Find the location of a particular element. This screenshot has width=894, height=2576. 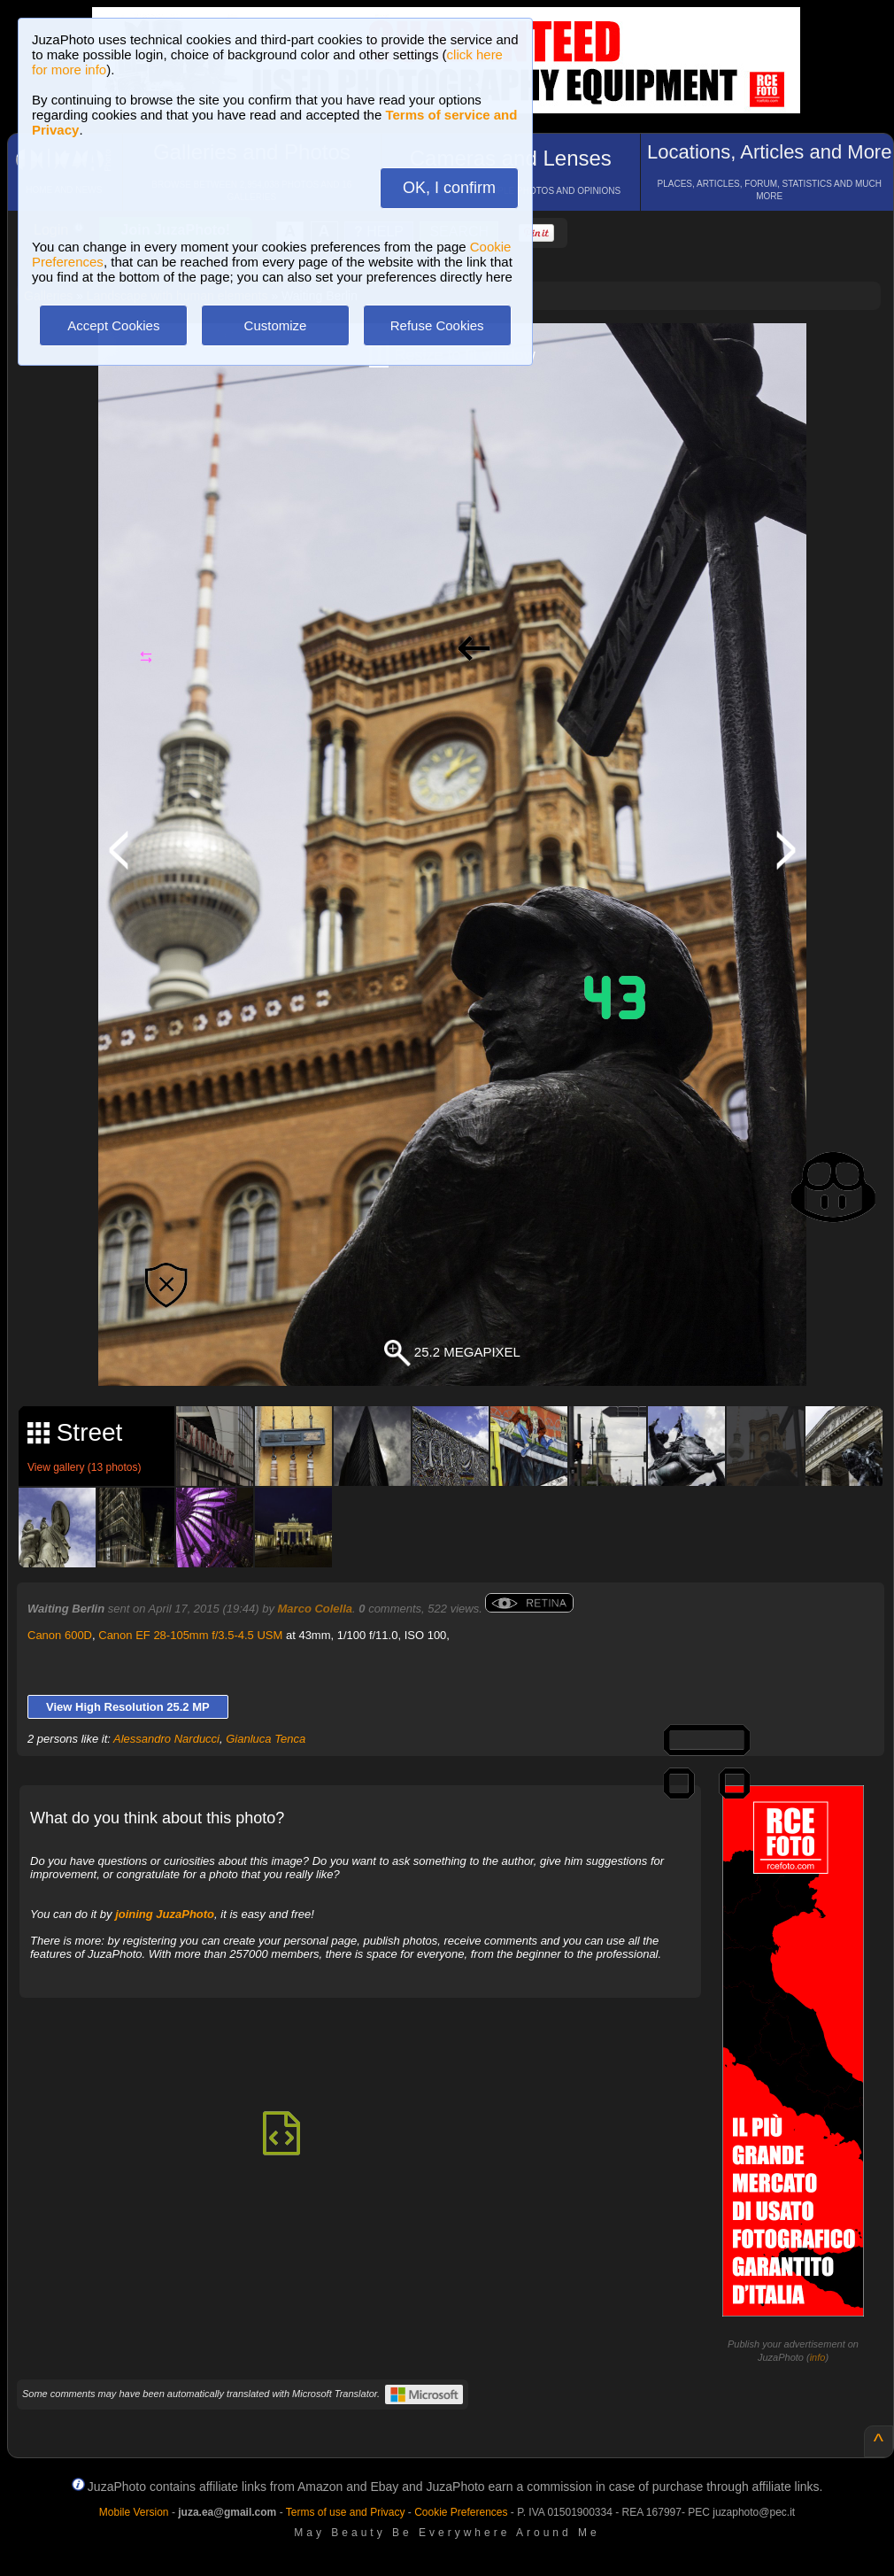

indicates an untrusted workspace or security warning is located at coordinates (166, 1285).